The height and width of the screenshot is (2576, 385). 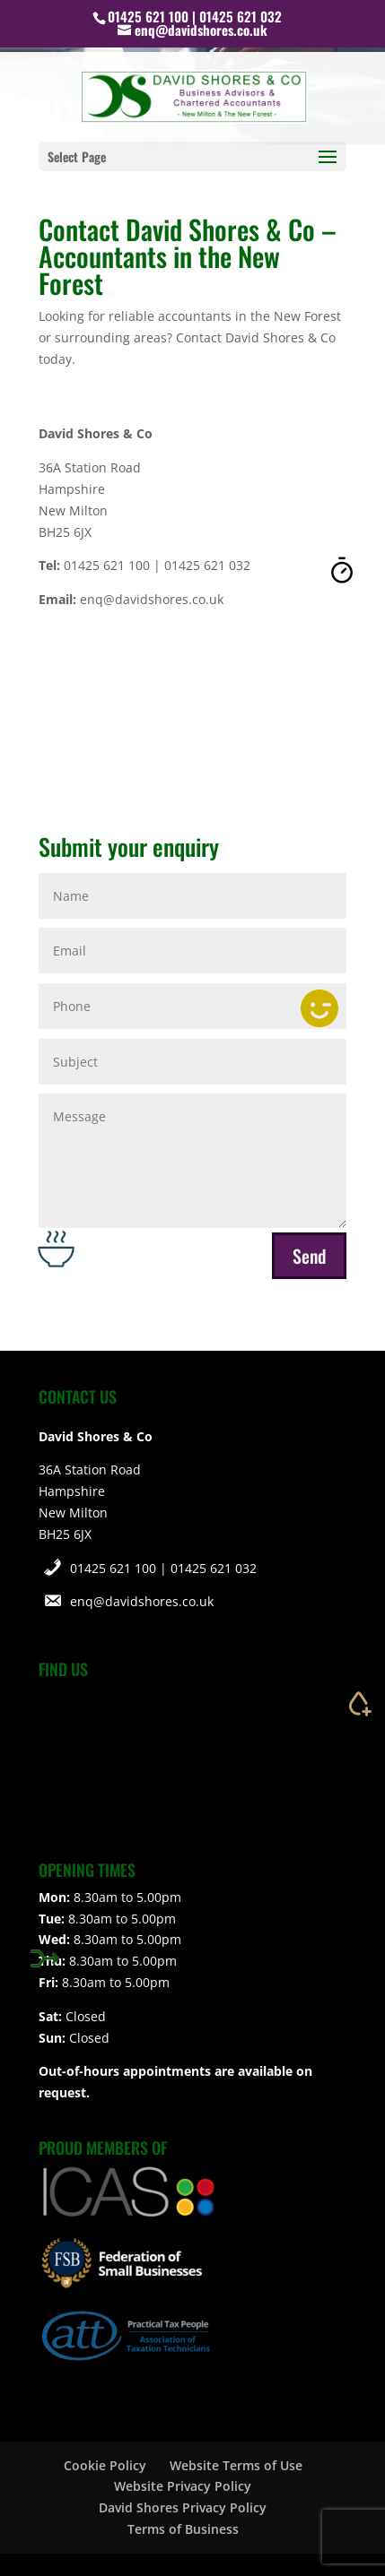 I want to click on insert a winking emoji into your message, so click(x=319, y=1008).